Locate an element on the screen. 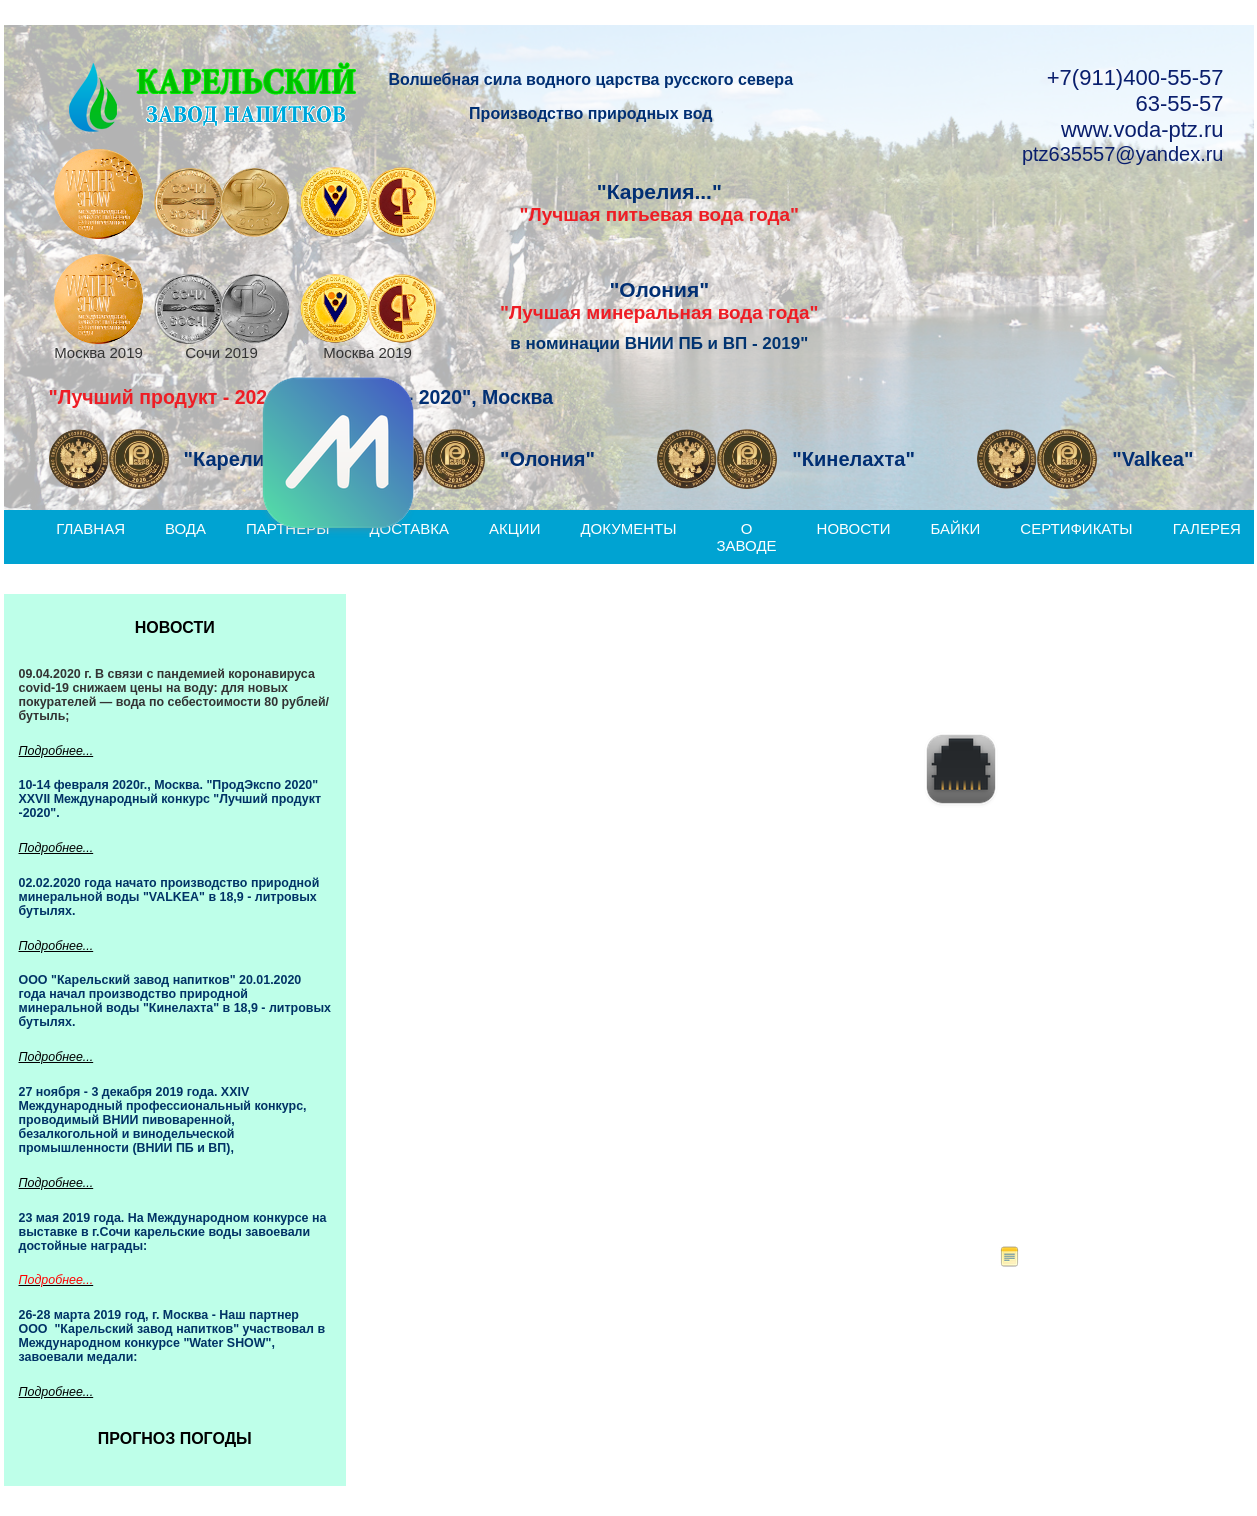 The width and height of the screenshot is (1257, 1516). indicates an RJ11 telephone/DSL network port is located at coordinates (961, 769).